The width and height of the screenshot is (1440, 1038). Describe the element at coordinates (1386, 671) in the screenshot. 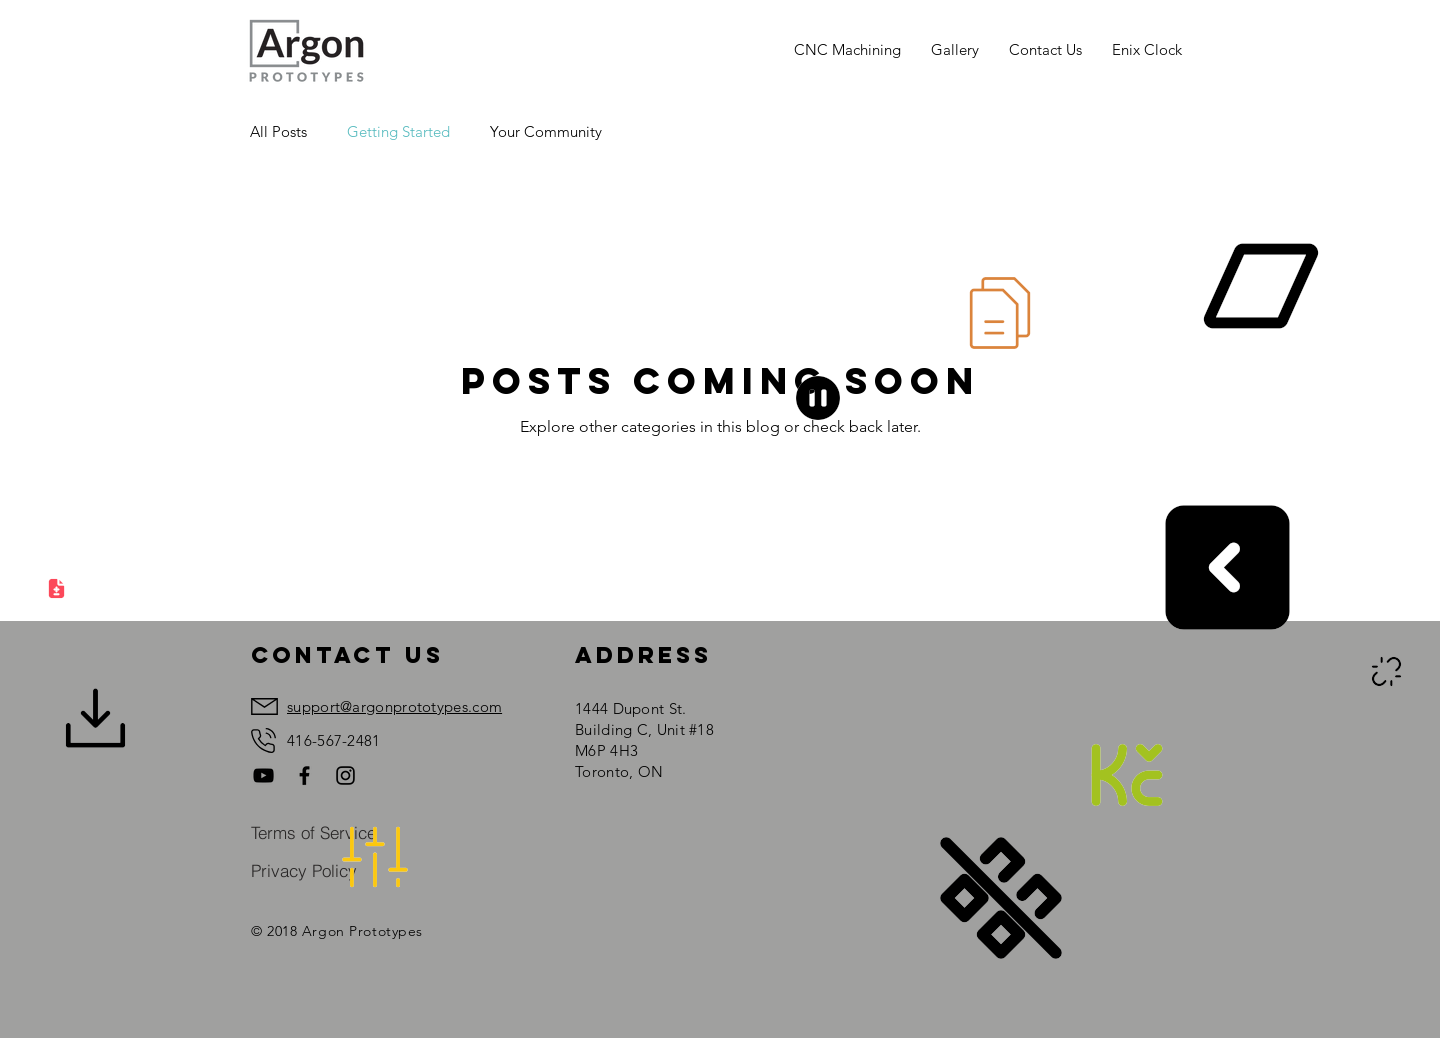

I see `unlink or disconnect a shared resource` at that location.